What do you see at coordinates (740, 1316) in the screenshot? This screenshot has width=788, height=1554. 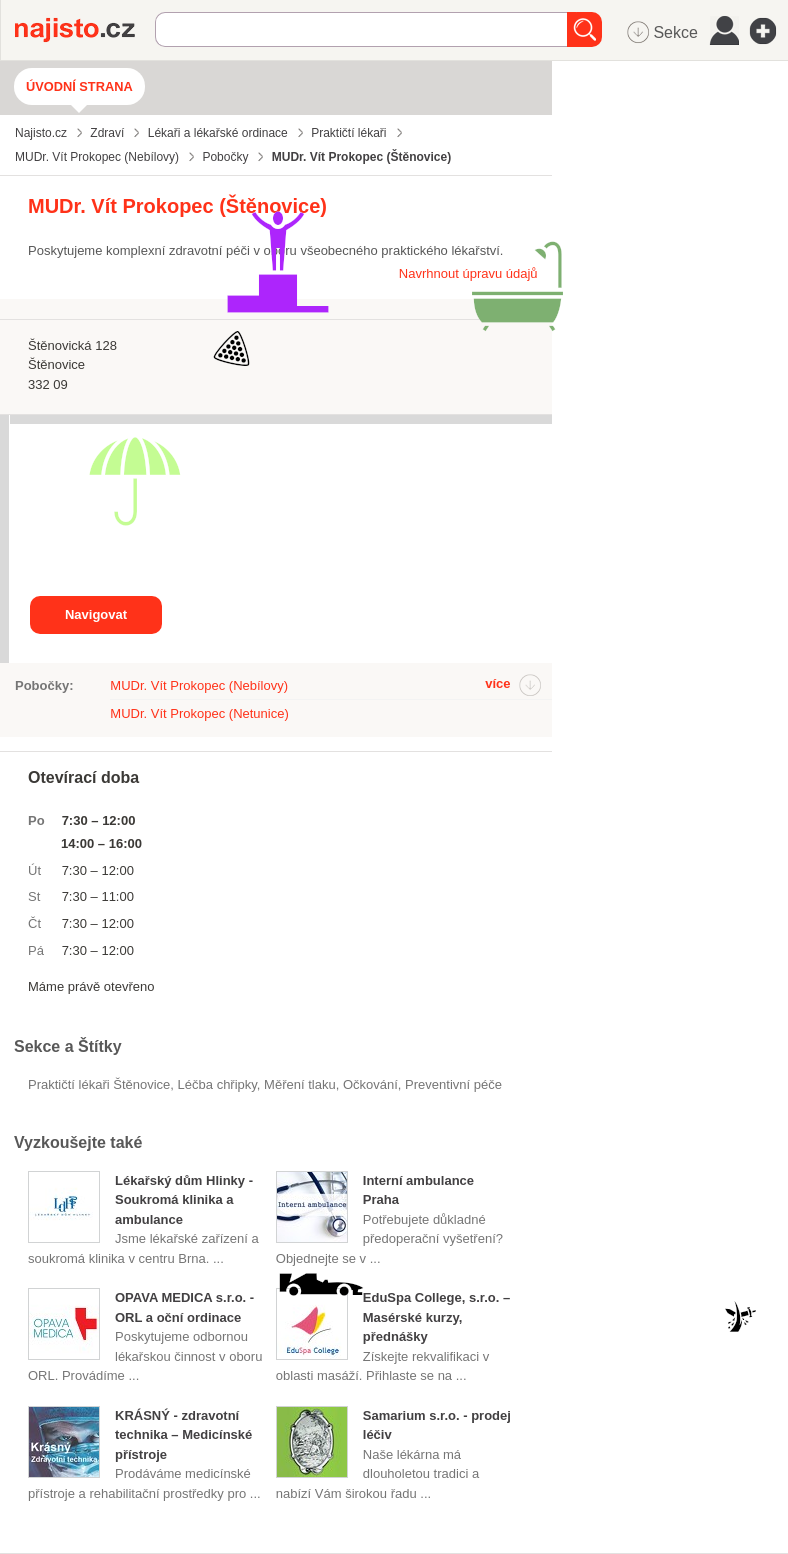 I see `indicates a broken or damaged weapon` at bounding box center [740, 1316].